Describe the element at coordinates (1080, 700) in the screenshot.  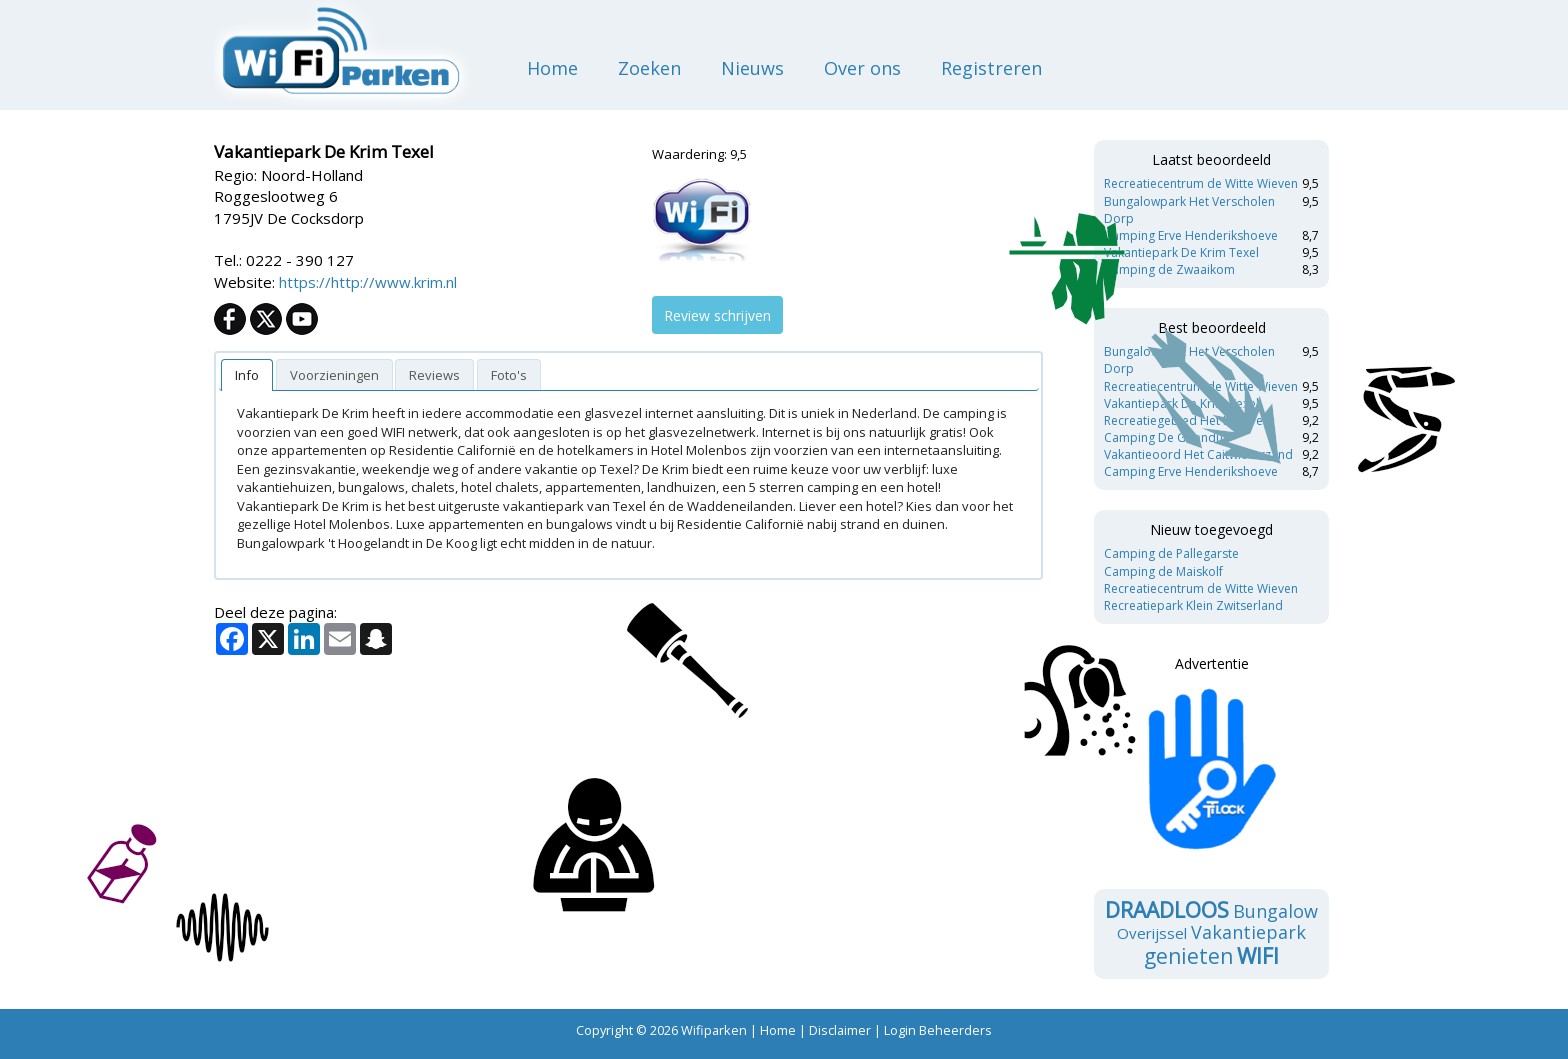
I see `indicates pollen or allergen levels in weather app` at that location.